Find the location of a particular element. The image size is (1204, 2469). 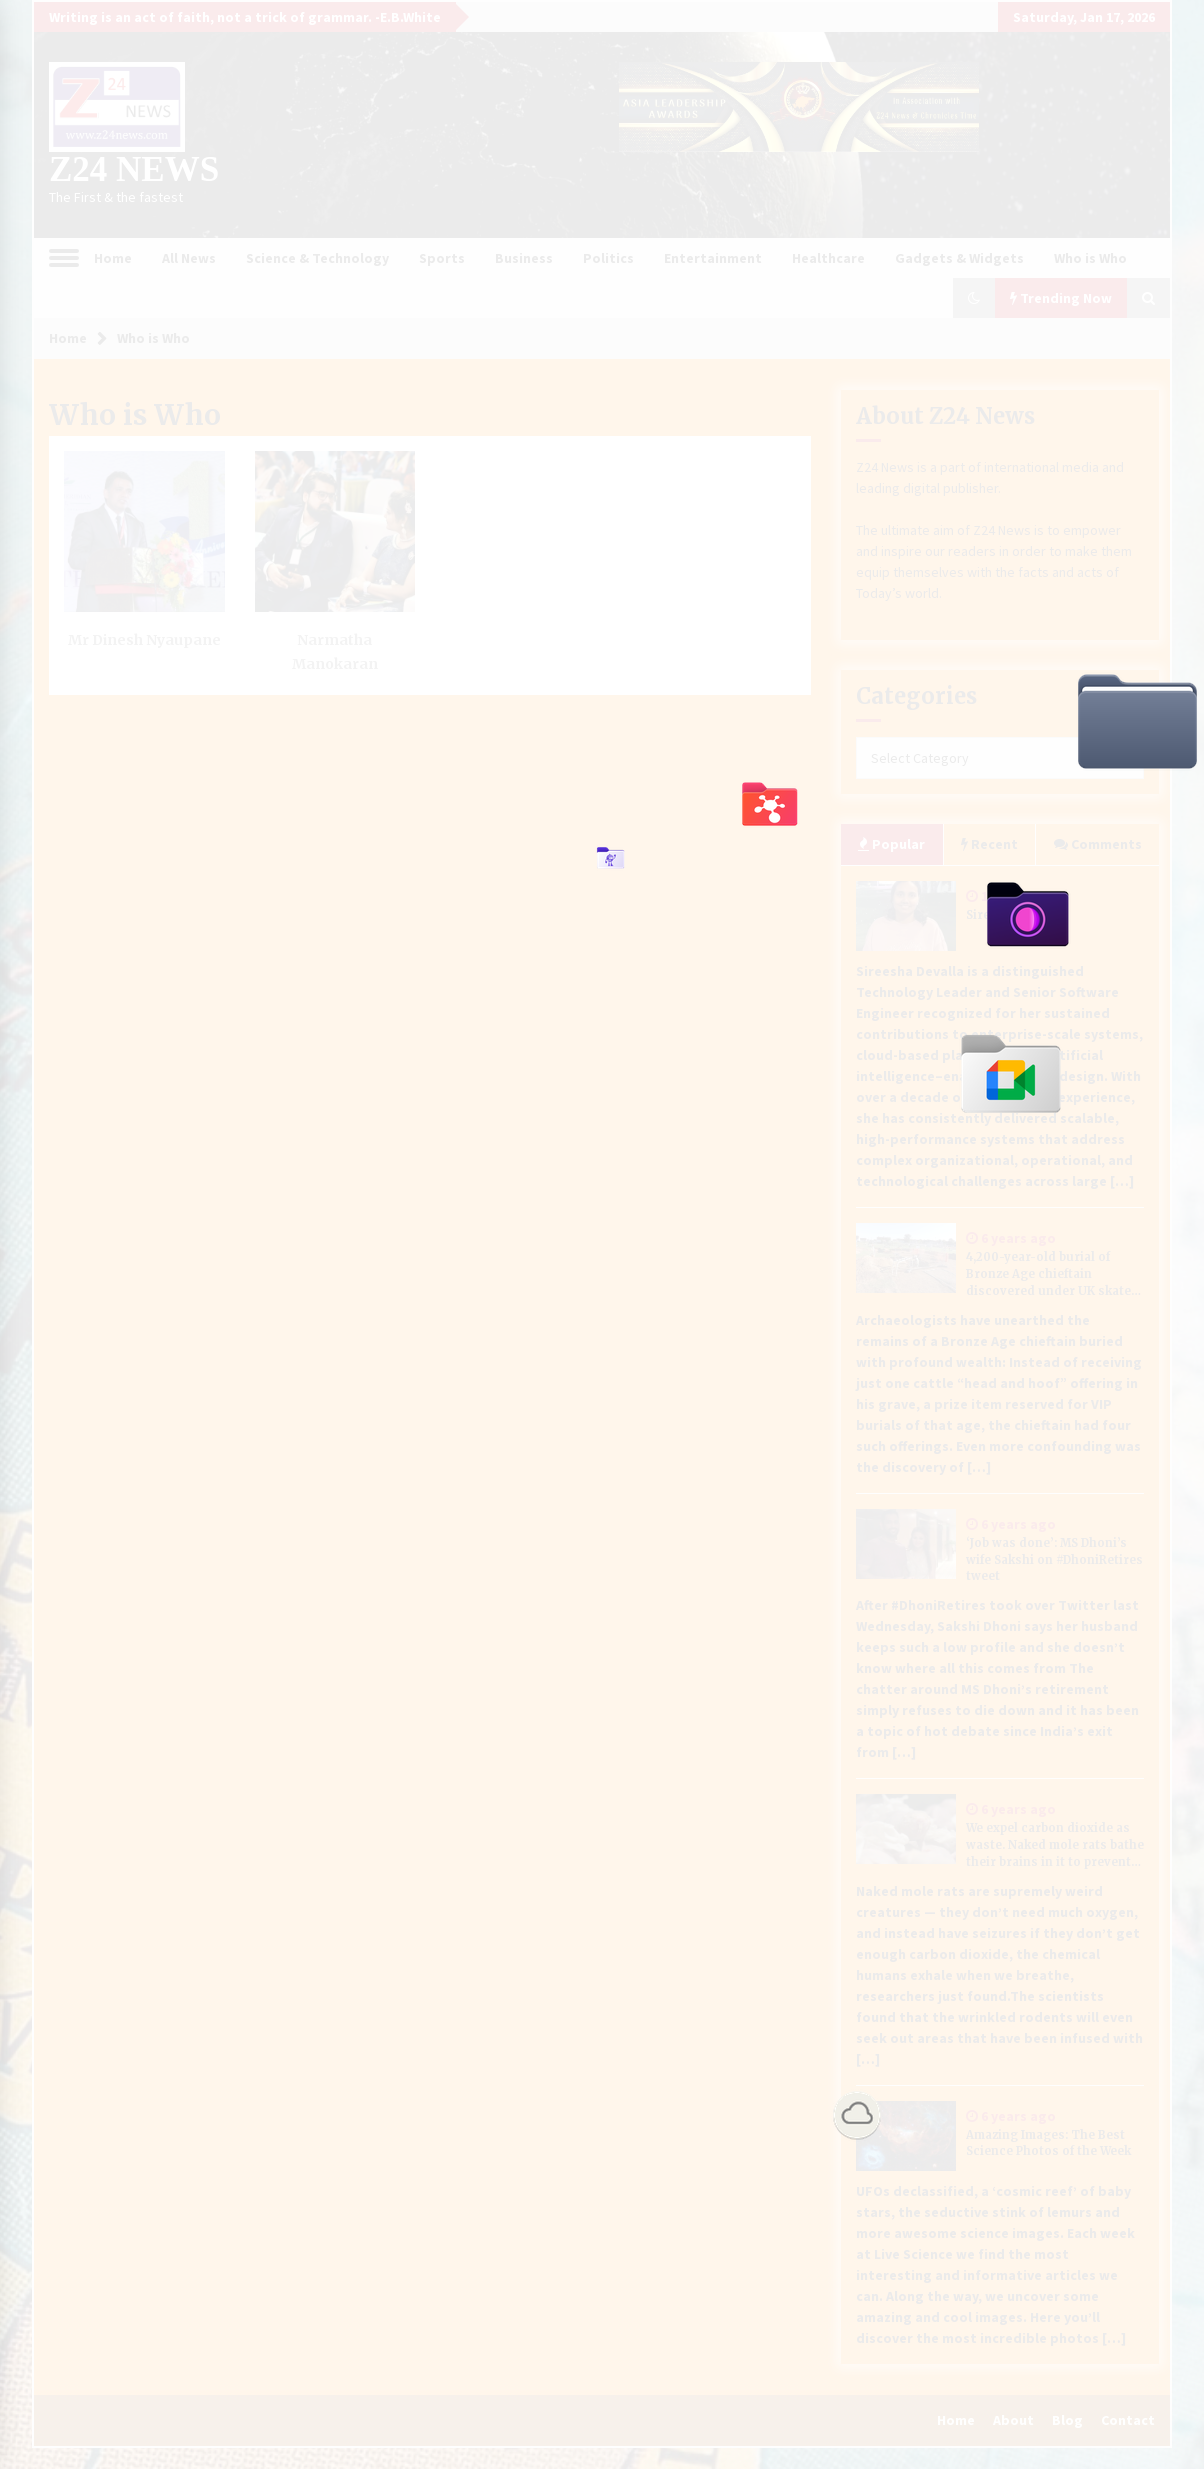

indicates file is synced with Dropbox cloud storage is located at coordinates (857, 2115).